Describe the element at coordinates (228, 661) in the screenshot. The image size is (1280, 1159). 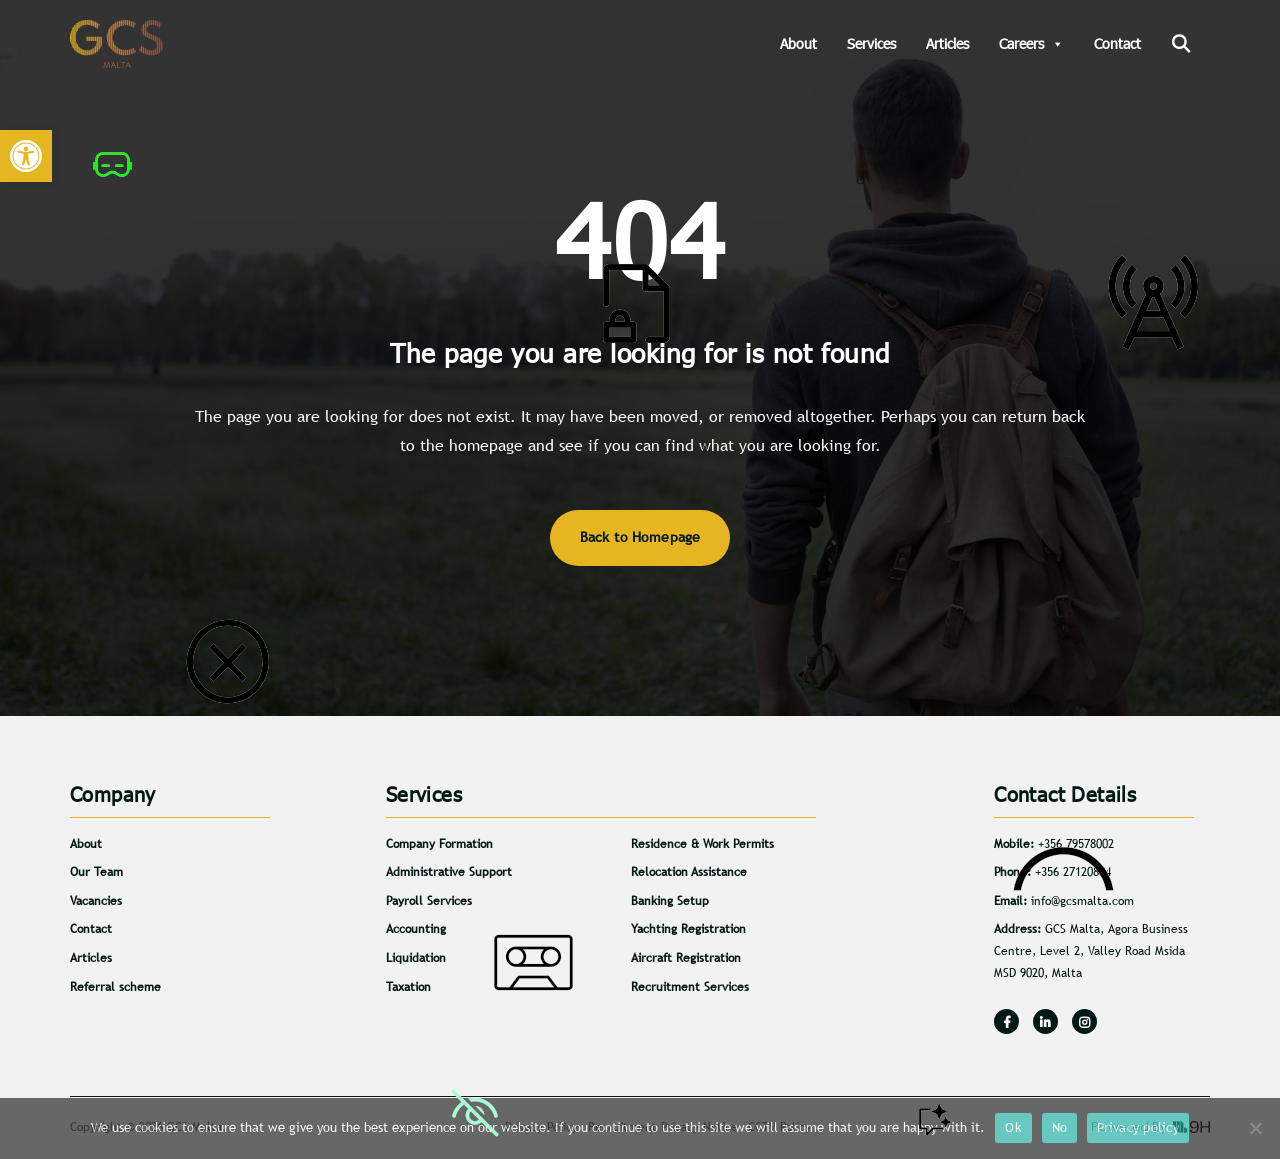
I see `indicates an error or failed action` at that location.